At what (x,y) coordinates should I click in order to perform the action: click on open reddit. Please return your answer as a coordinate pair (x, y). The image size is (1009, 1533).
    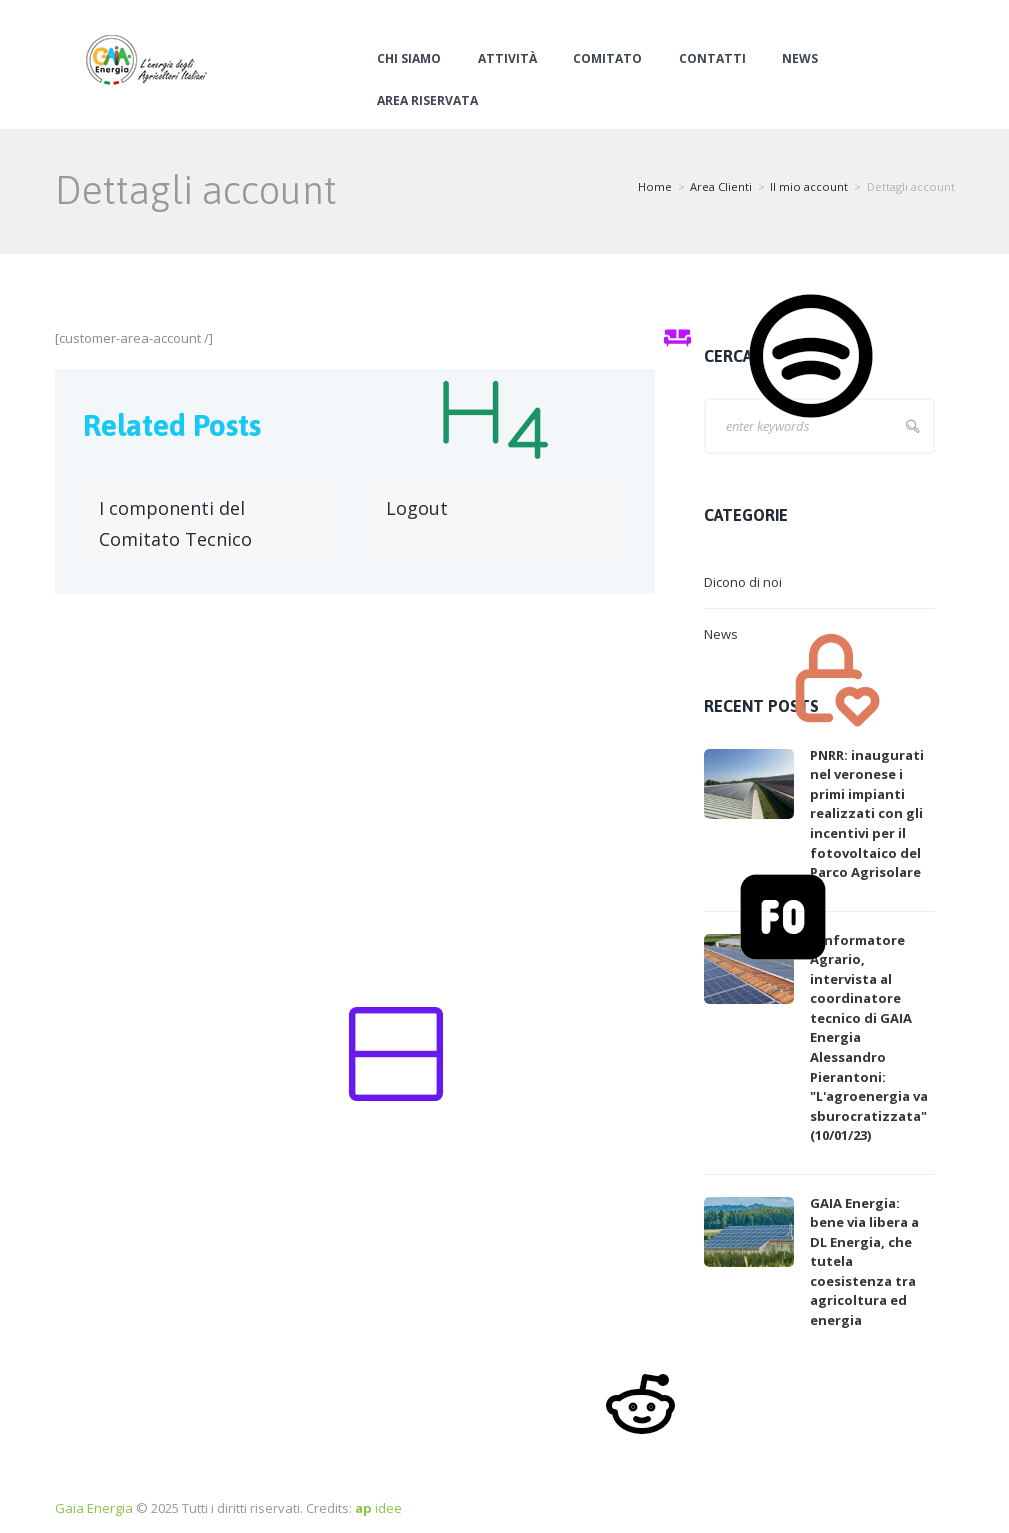
    Looking at the image, I should click on (642, 1404).